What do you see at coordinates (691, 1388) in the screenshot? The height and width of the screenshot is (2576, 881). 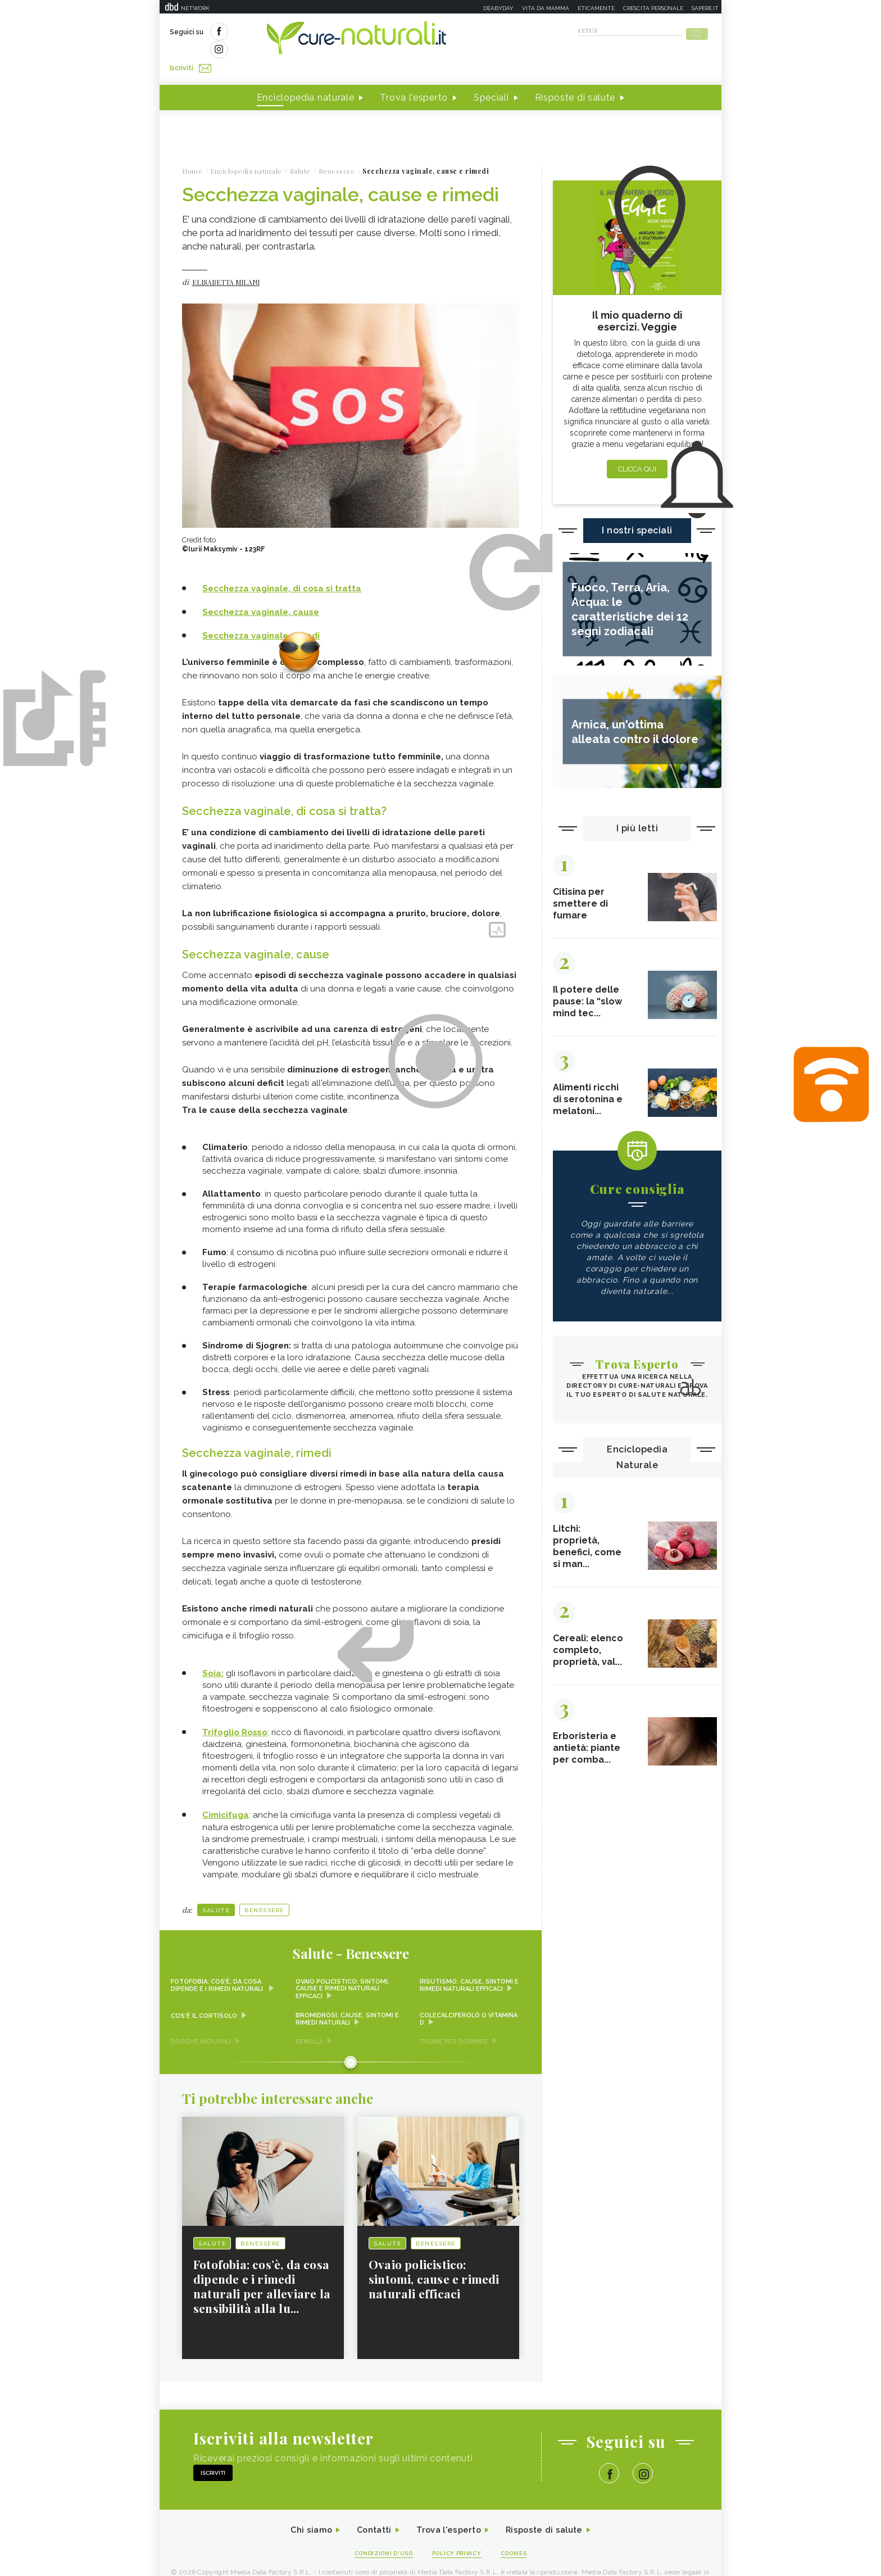 I see `access font settings and preferences` at bounding box center [691, 1388].